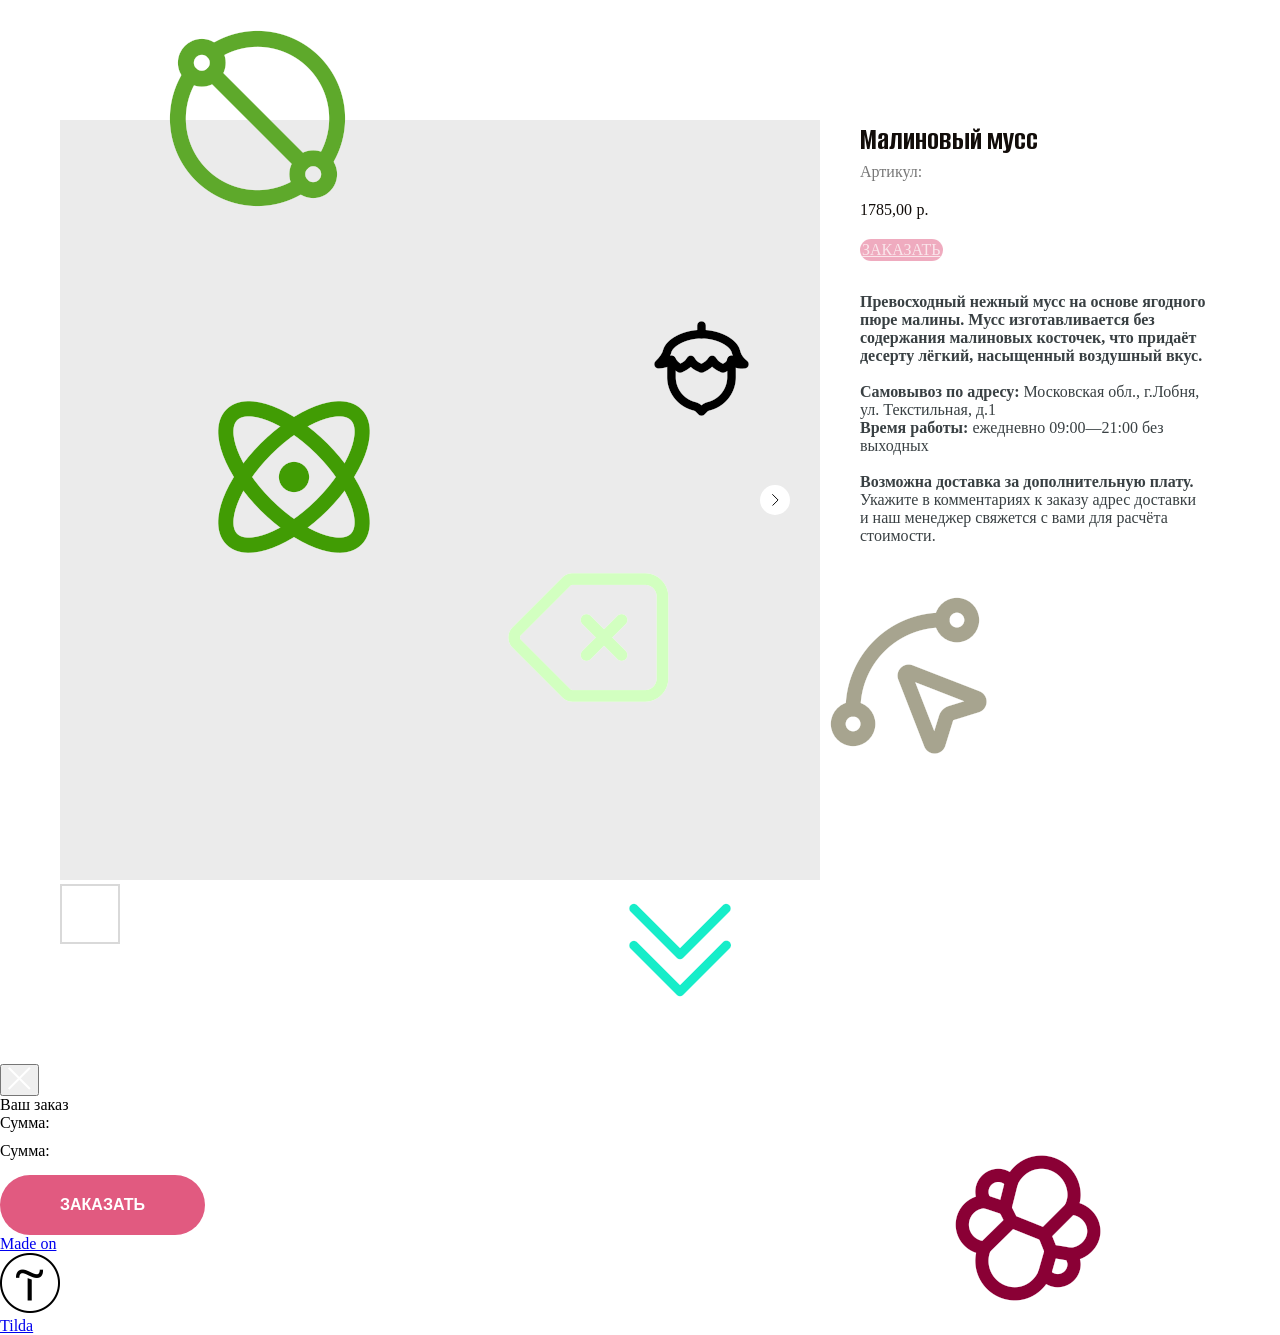 This screenshot has width=1280, height=1335. I want to click on scroll down or view more content below, so click(680, 950).